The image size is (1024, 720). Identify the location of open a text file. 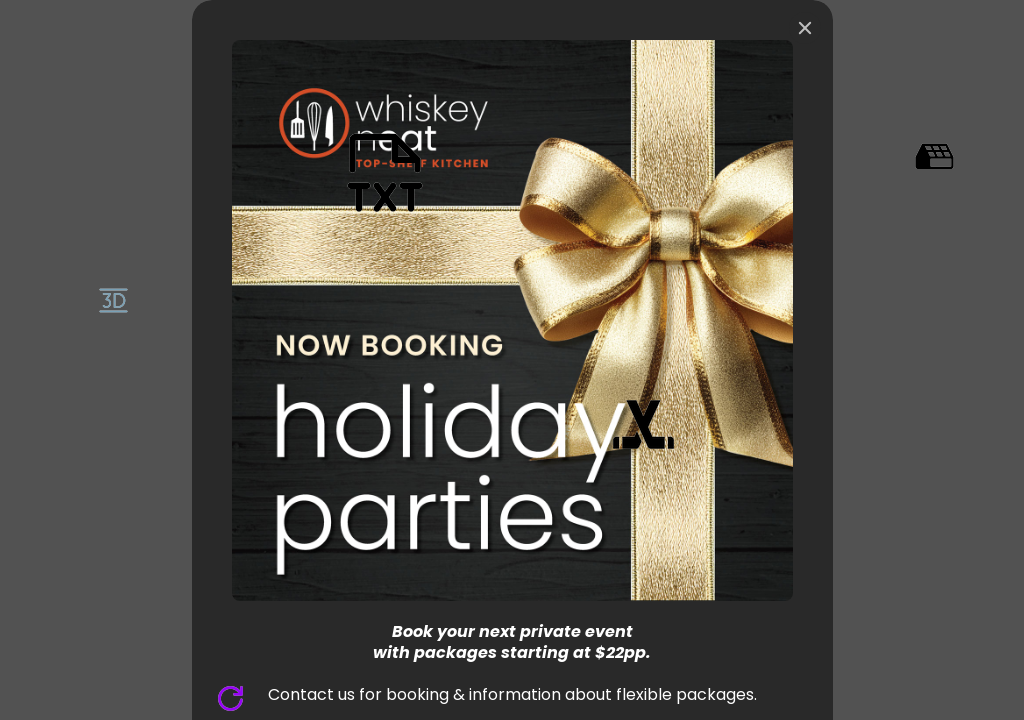
(385, 176).